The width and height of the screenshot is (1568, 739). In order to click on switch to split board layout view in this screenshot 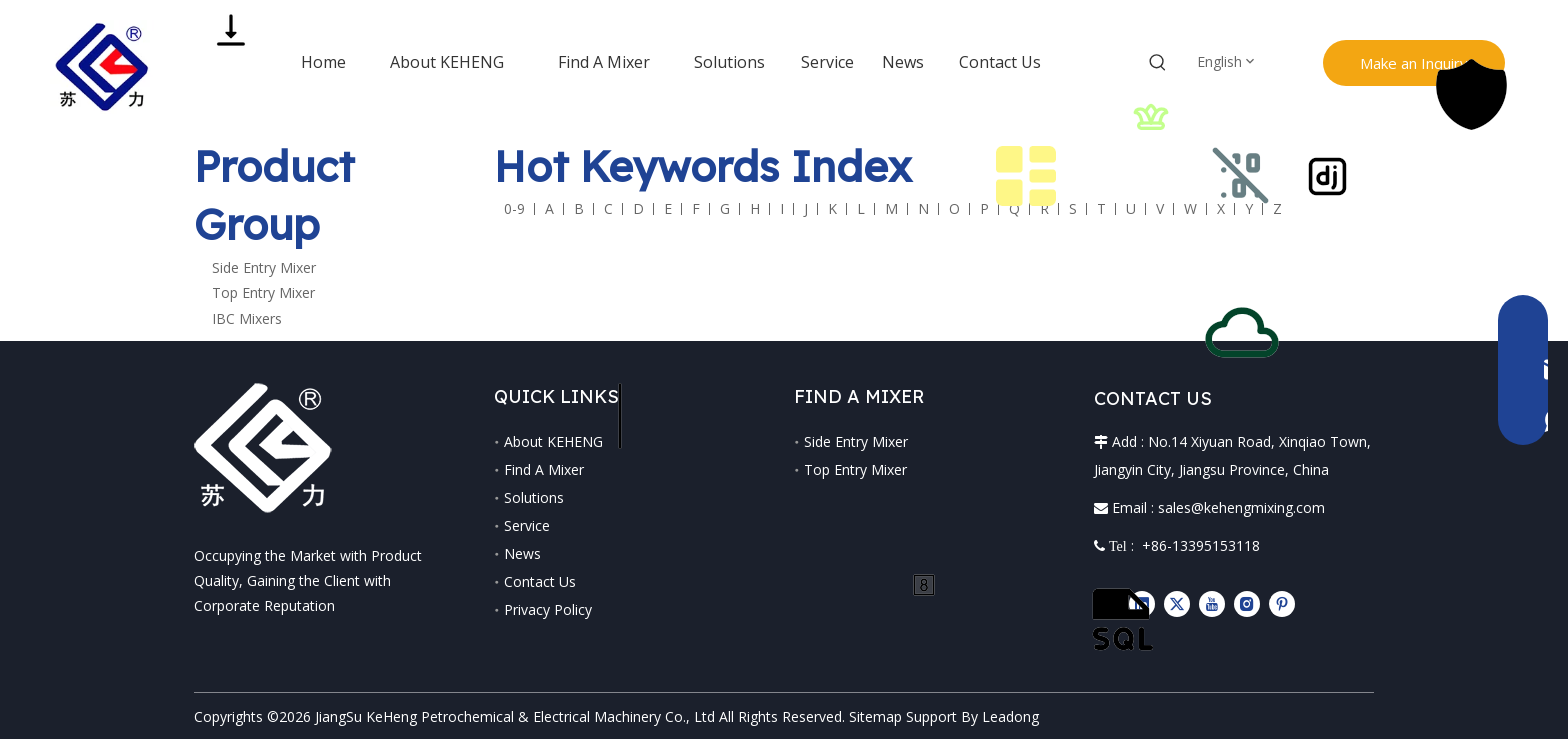, I will do `click(1026, 176)`.